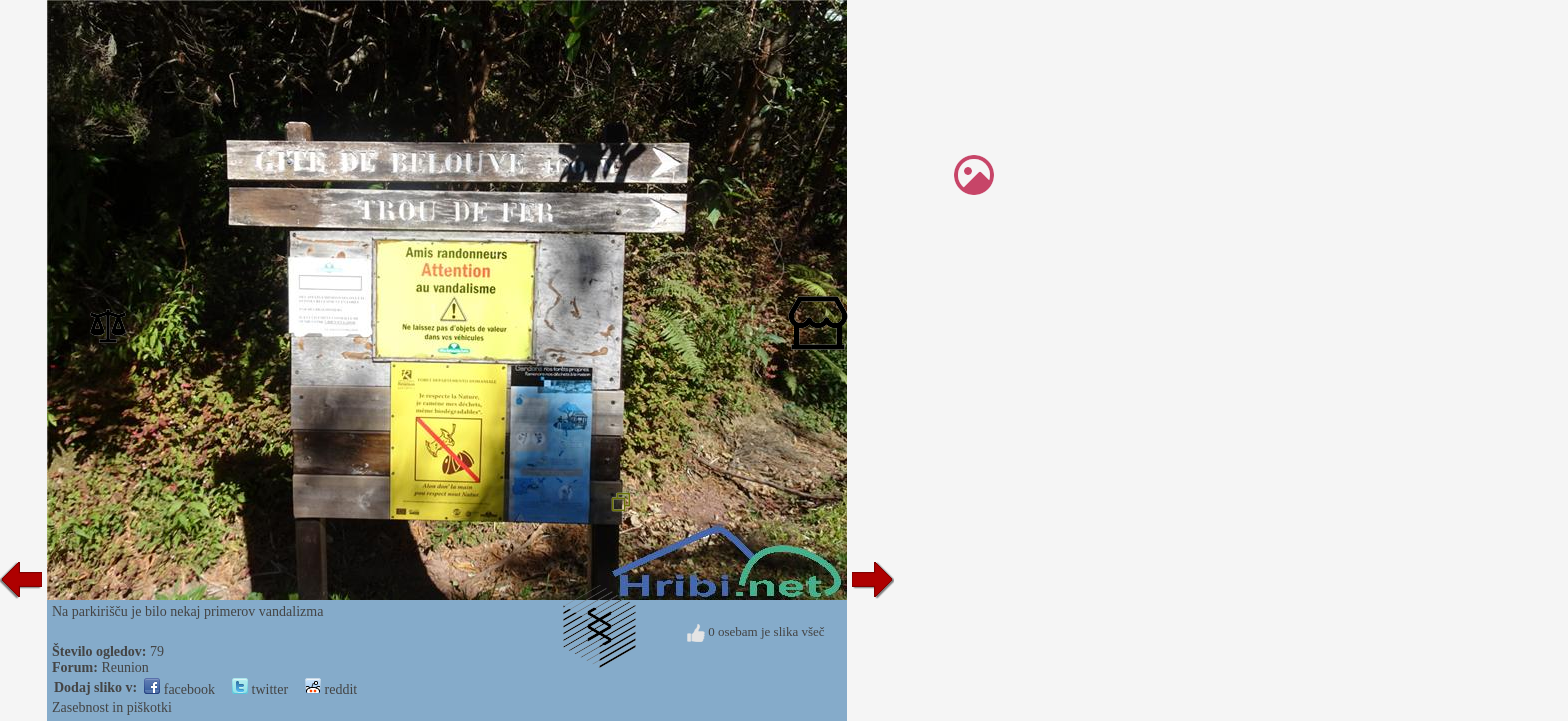 The height and width of the screenshot is (721, 1568). What do you see at coordinates (621, 502) in the screenshot?
I see `view multiple unchecked items or tasks` at bounding box center [621, 502].